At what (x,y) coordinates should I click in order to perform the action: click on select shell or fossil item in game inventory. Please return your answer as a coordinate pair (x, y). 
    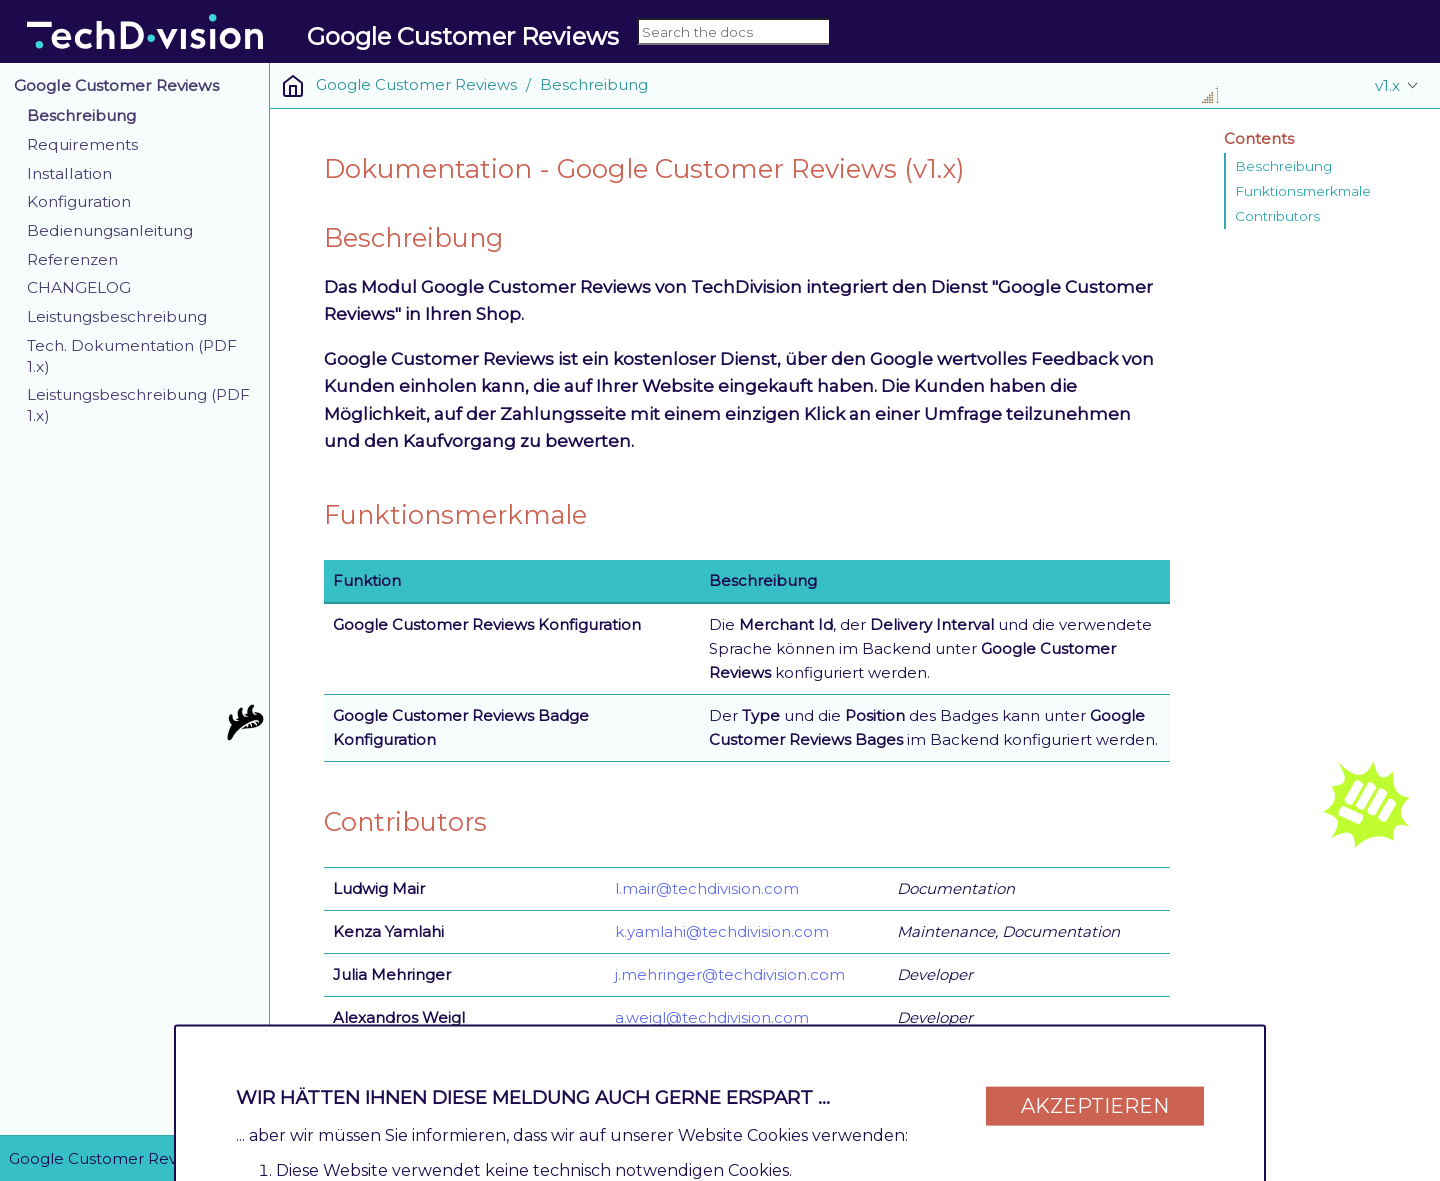
    Looking at the image, I should click on (245, 722).